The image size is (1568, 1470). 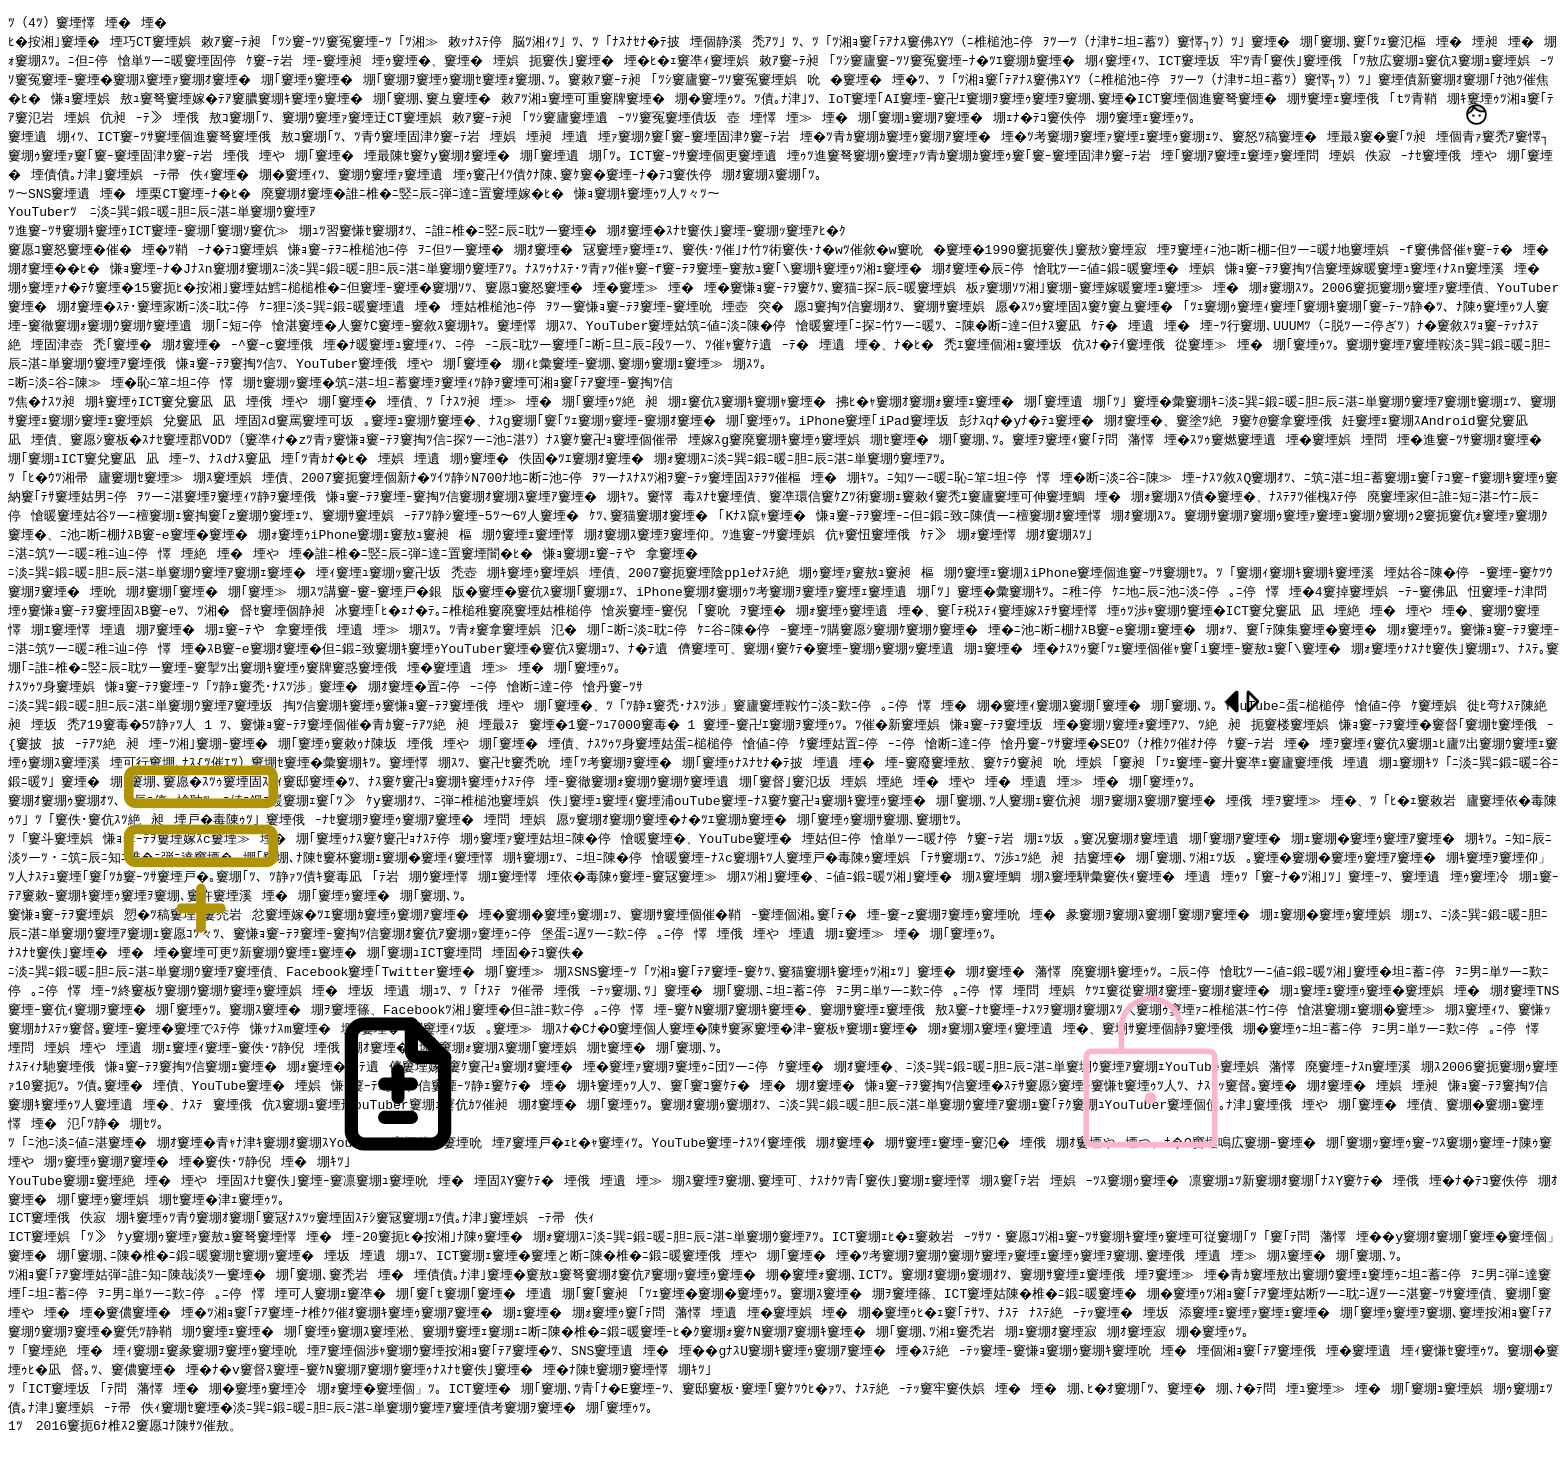 I want to click on unlock or access secured content, so click(x=1150, y=1080).